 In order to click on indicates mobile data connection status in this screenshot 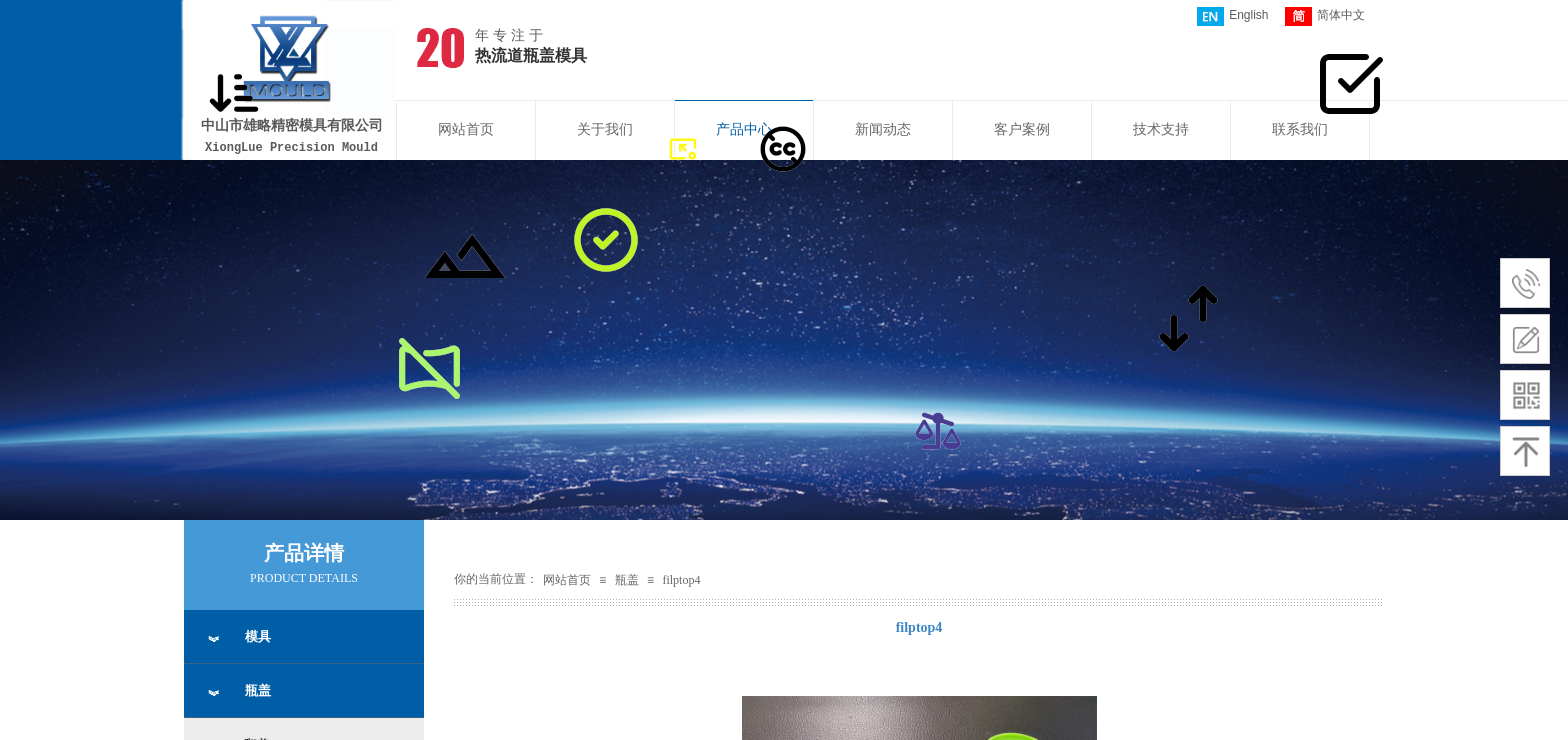, I will do `click(1188, 318)`.